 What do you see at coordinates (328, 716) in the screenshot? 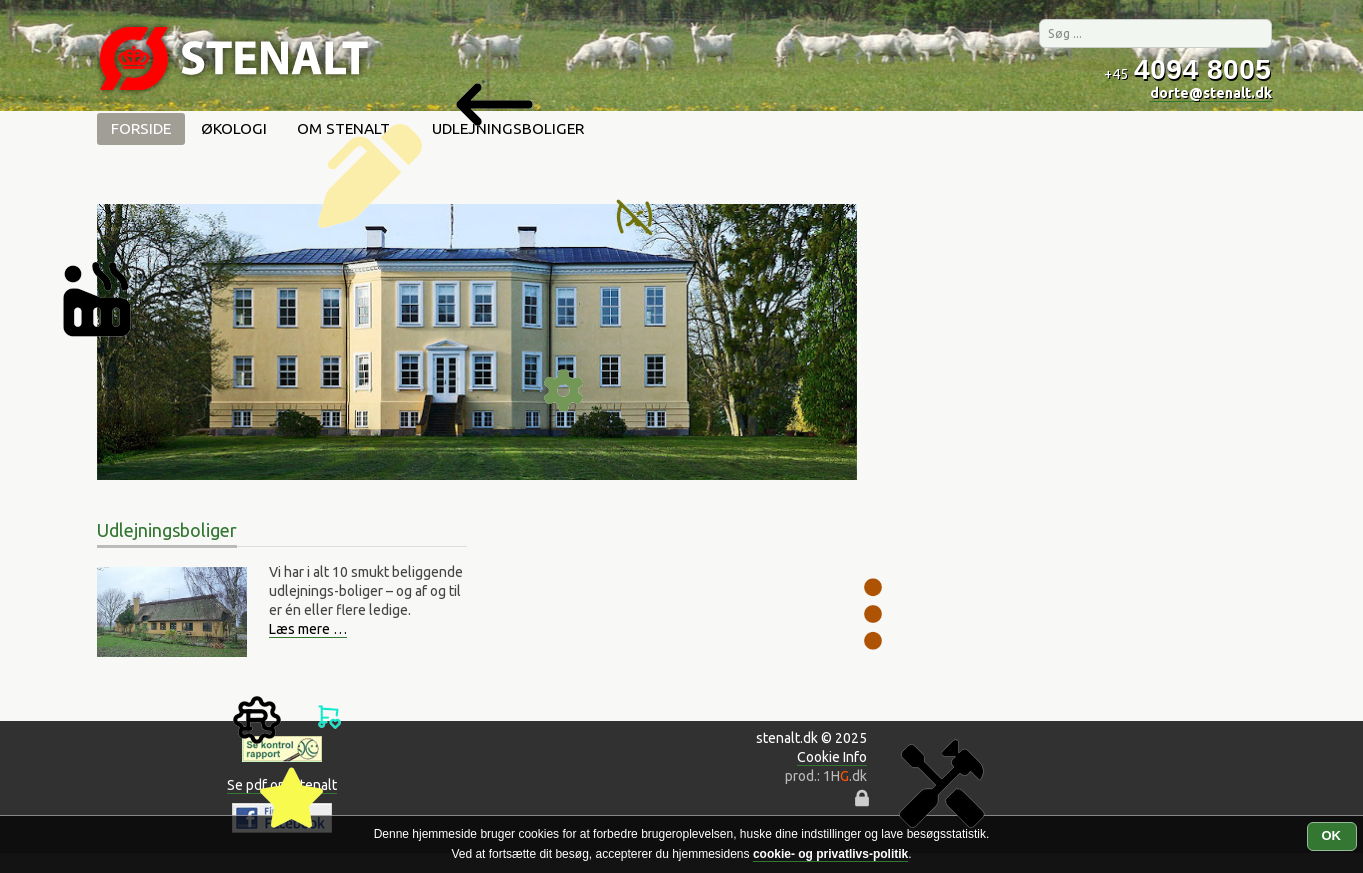
I see `view your wishlist or saved items` at bounding box center [328, 716].